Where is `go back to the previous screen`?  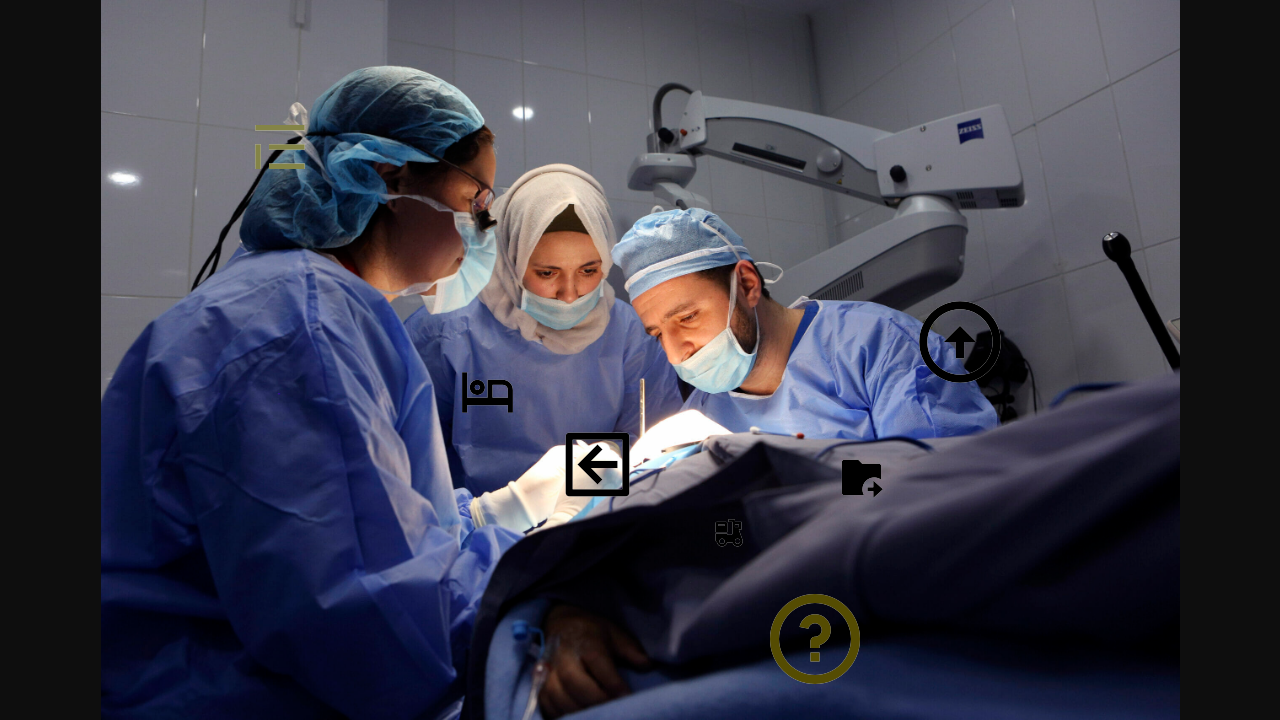 go back to the previous screen is located at coordinates (597, 464).